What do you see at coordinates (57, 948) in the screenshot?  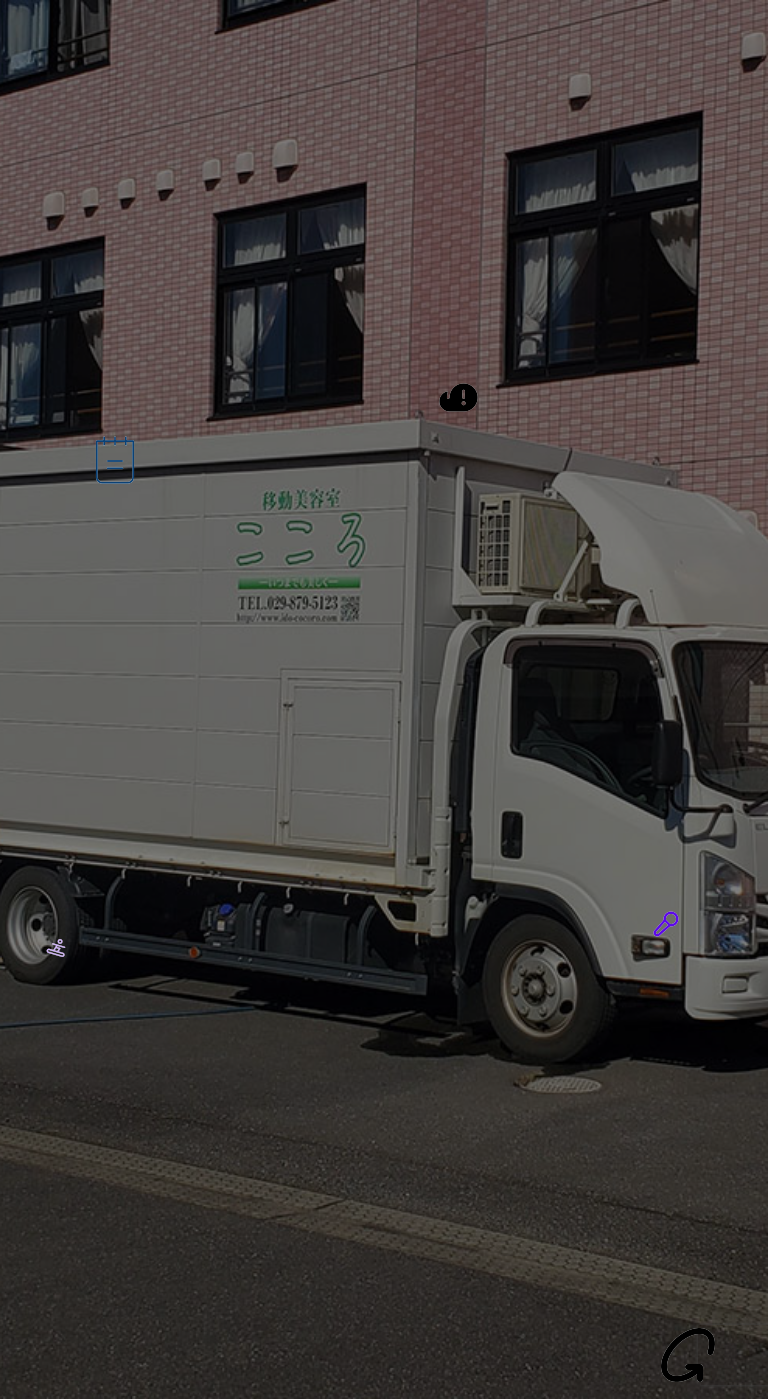 I see `access snowboarding or winter sports content` at bounding box center [57, 948].